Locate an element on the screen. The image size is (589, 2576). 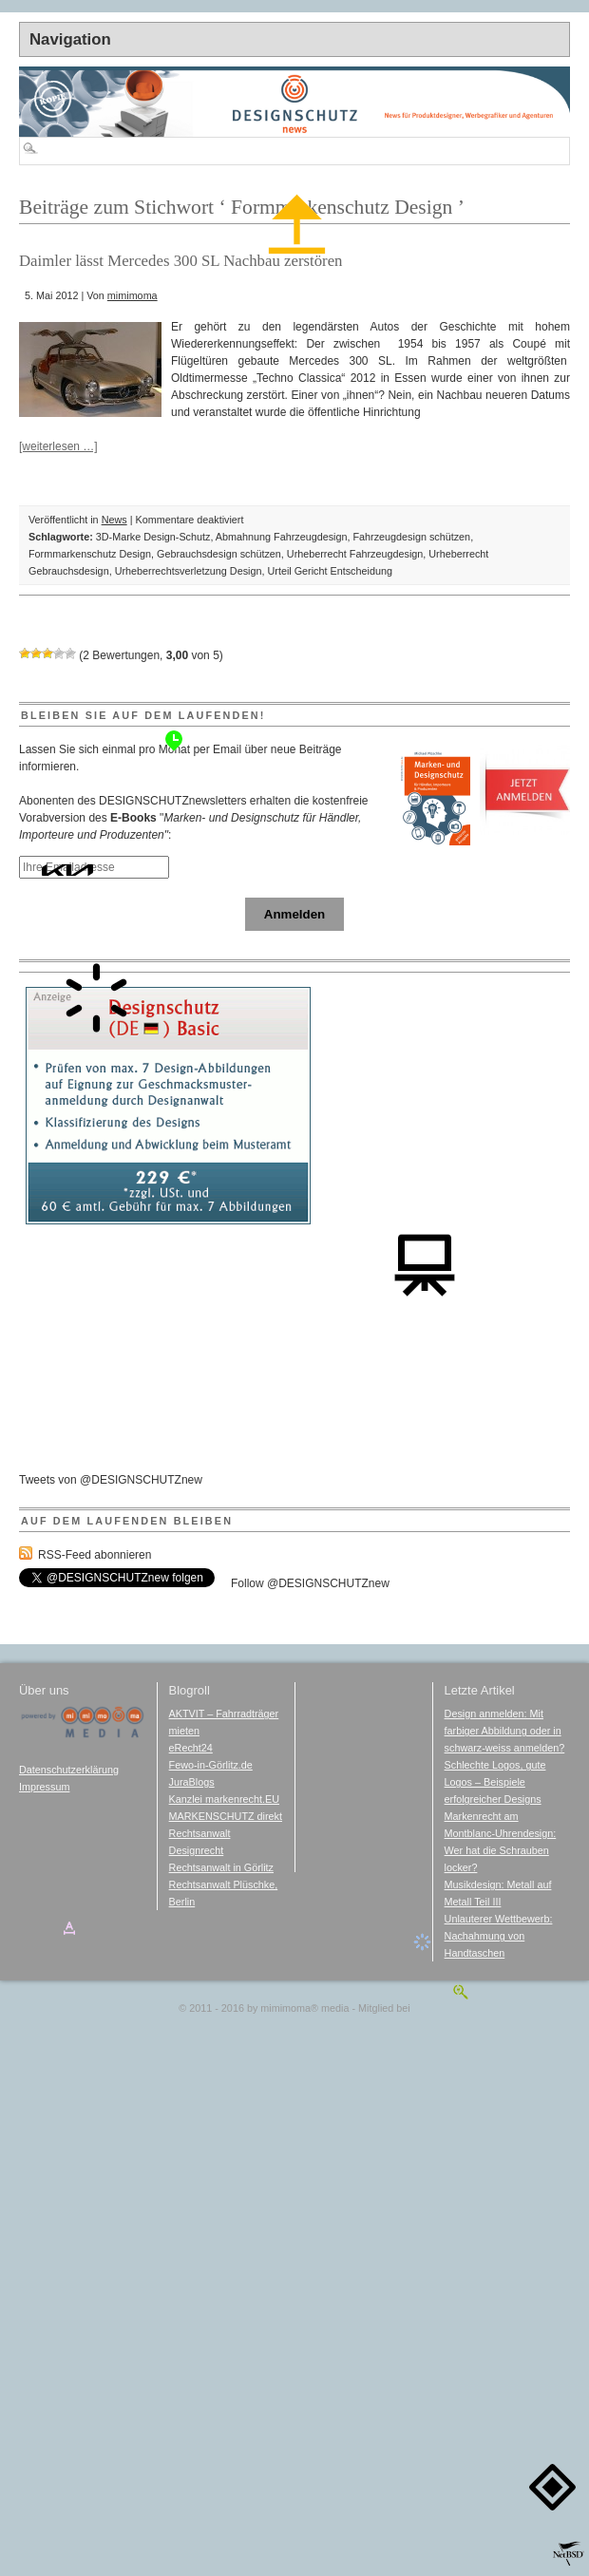
view location history or past visits is located at coordinates (174, 740).